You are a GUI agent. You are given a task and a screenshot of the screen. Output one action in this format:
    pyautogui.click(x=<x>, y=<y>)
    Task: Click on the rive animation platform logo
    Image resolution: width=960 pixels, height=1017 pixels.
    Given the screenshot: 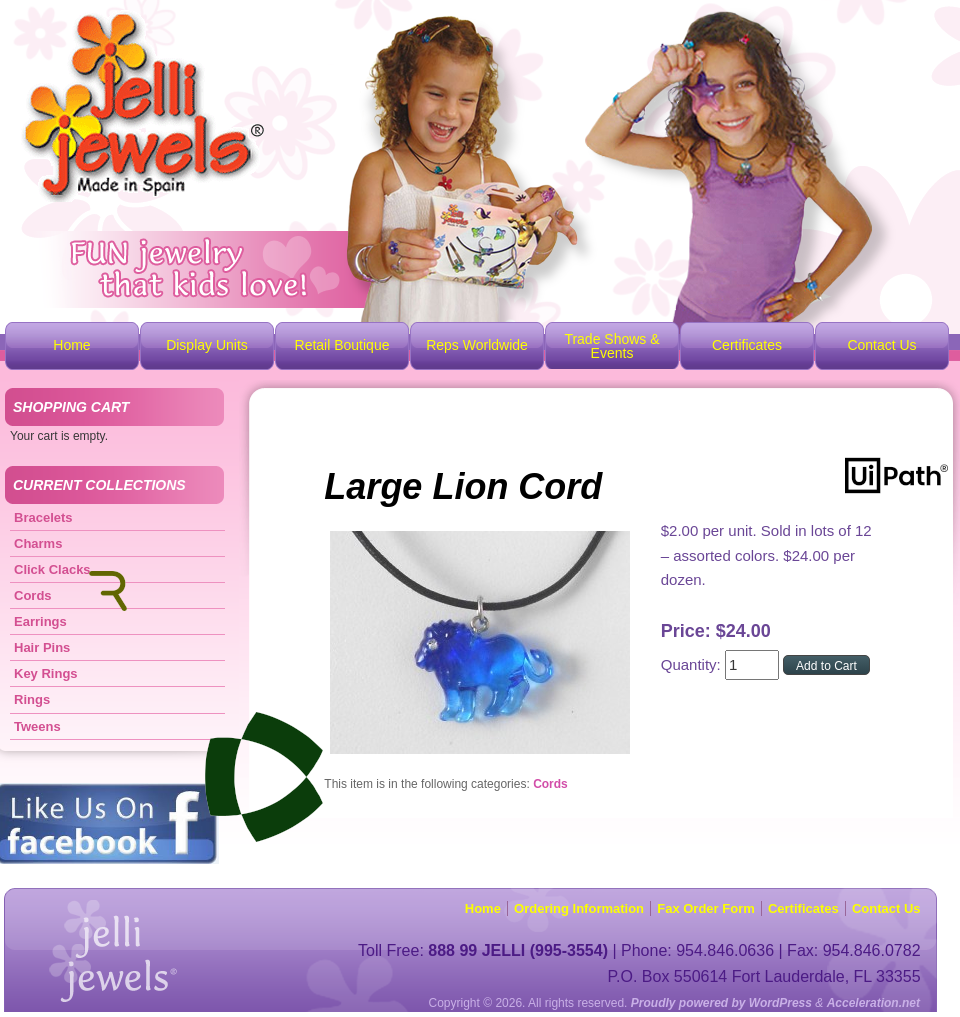 What is the action you would take?
    pyautogui.click(x=108, y=591)
    